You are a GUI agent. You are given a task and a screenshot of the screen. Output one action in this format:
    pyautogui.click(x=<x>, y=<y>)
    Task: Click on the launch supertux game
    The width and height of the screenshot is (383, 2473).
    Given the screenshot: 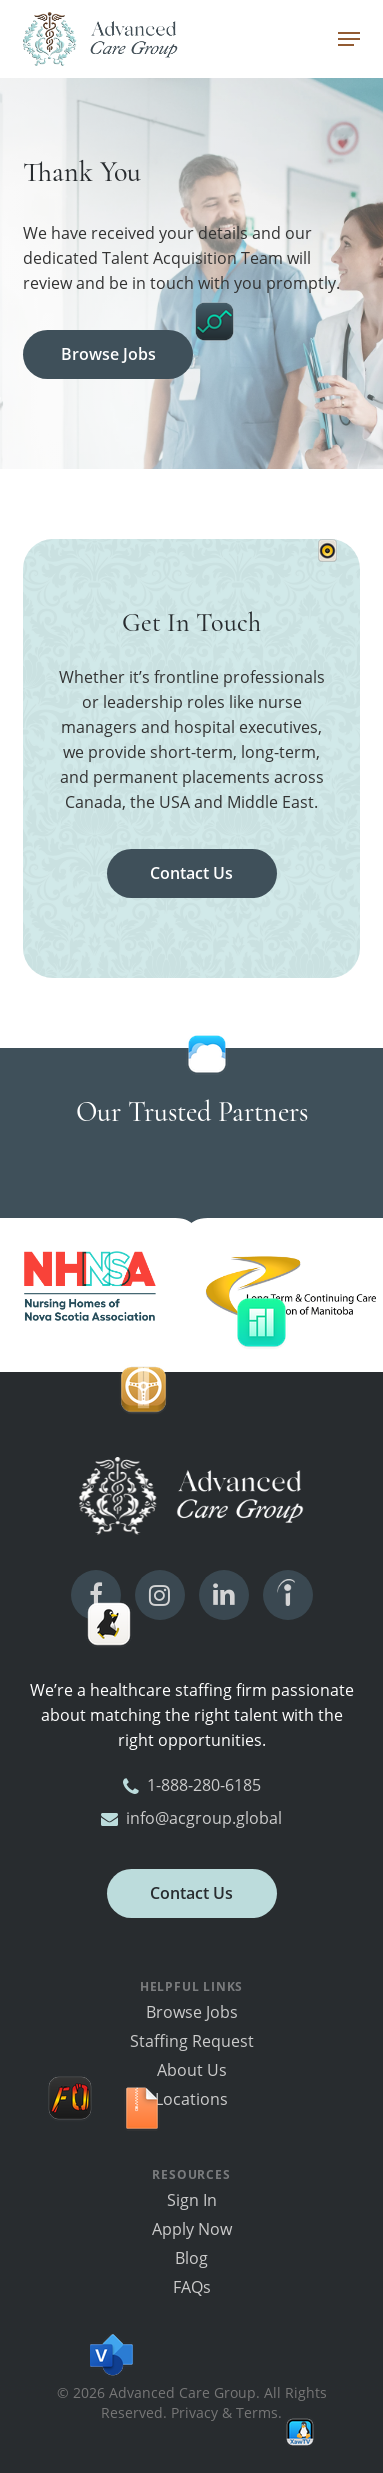 What is the action you would take?
    pyautogui.click(x=109, y=1624)
    